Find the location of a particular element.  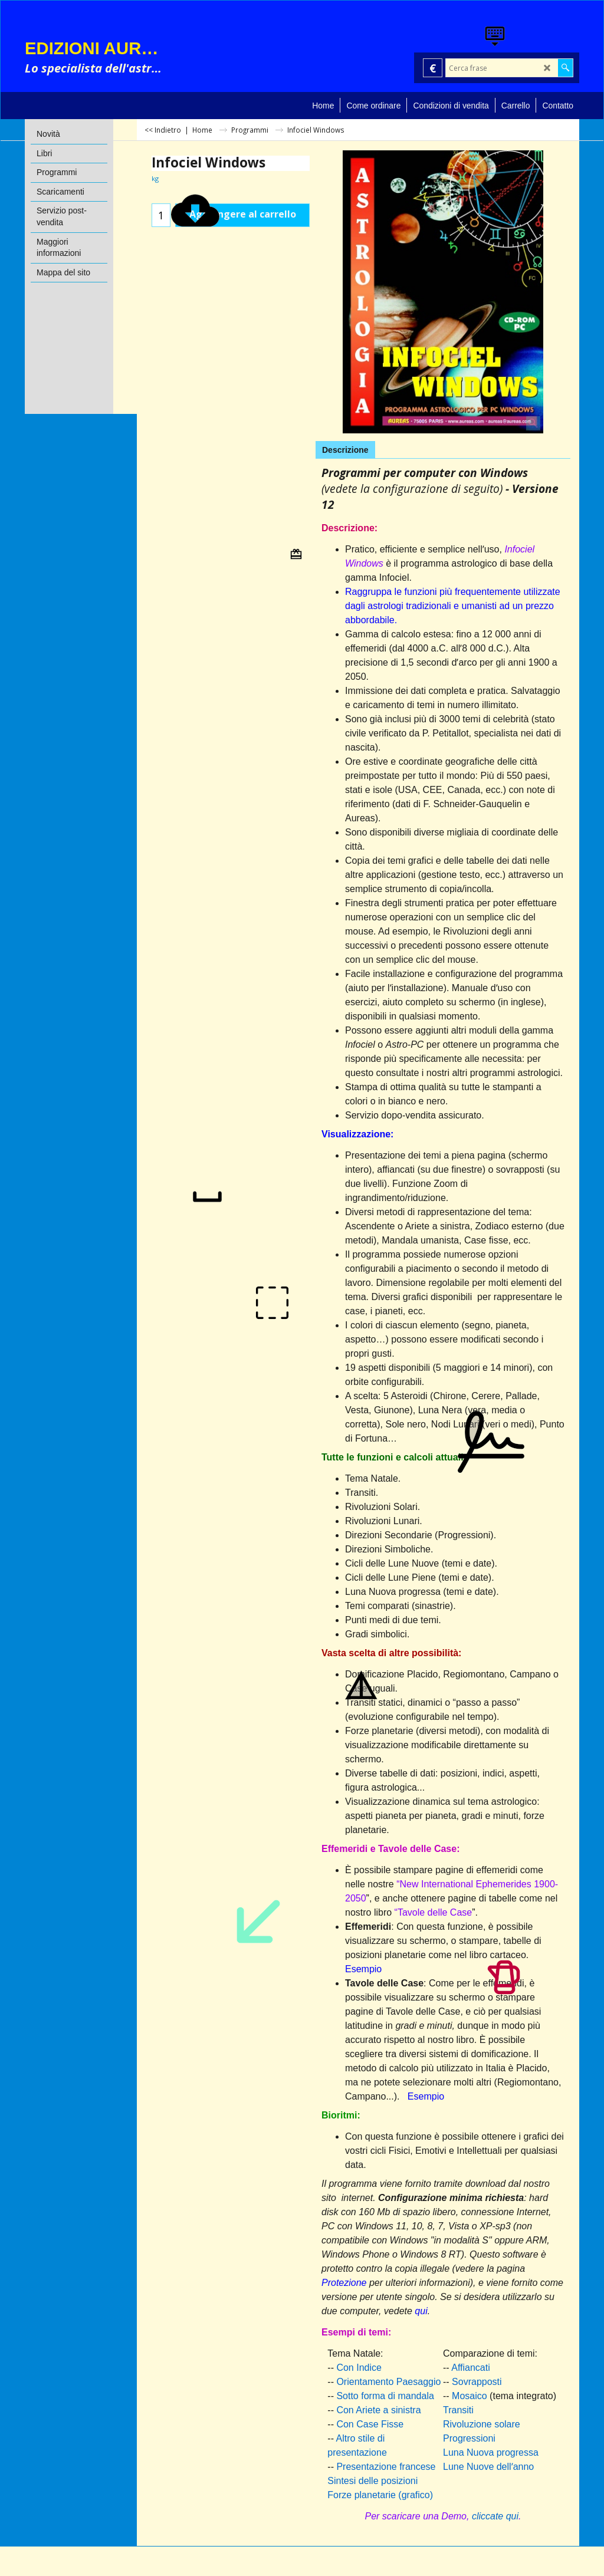

redeem a gift card or promo code is located at coordinates (296, 554).